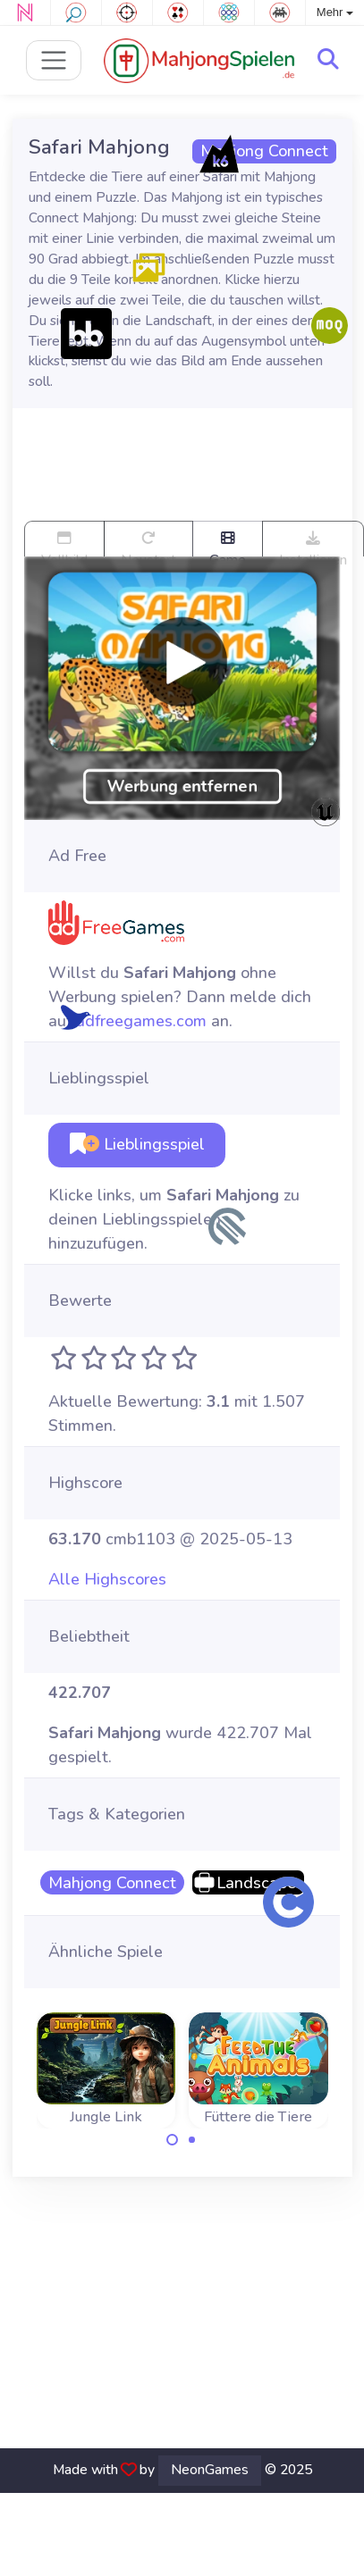  What do you see at coordinates (148, 267) in the screenshot?
I see `view multiple images or photo gallery` at bounding box center [148, 267].